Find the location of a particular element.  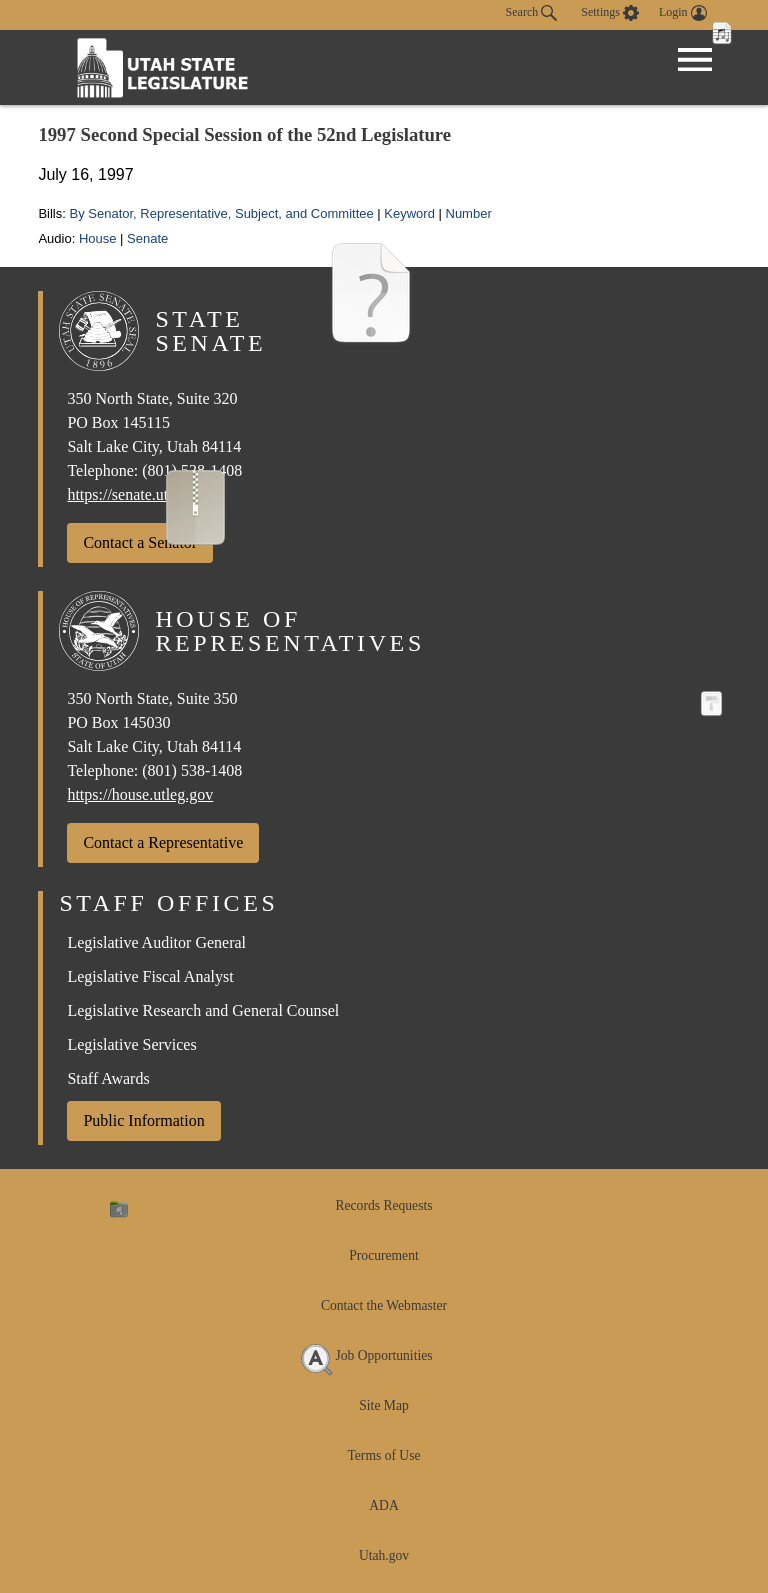

open insync cloud sync folder is located at coordinates (119, 1209).